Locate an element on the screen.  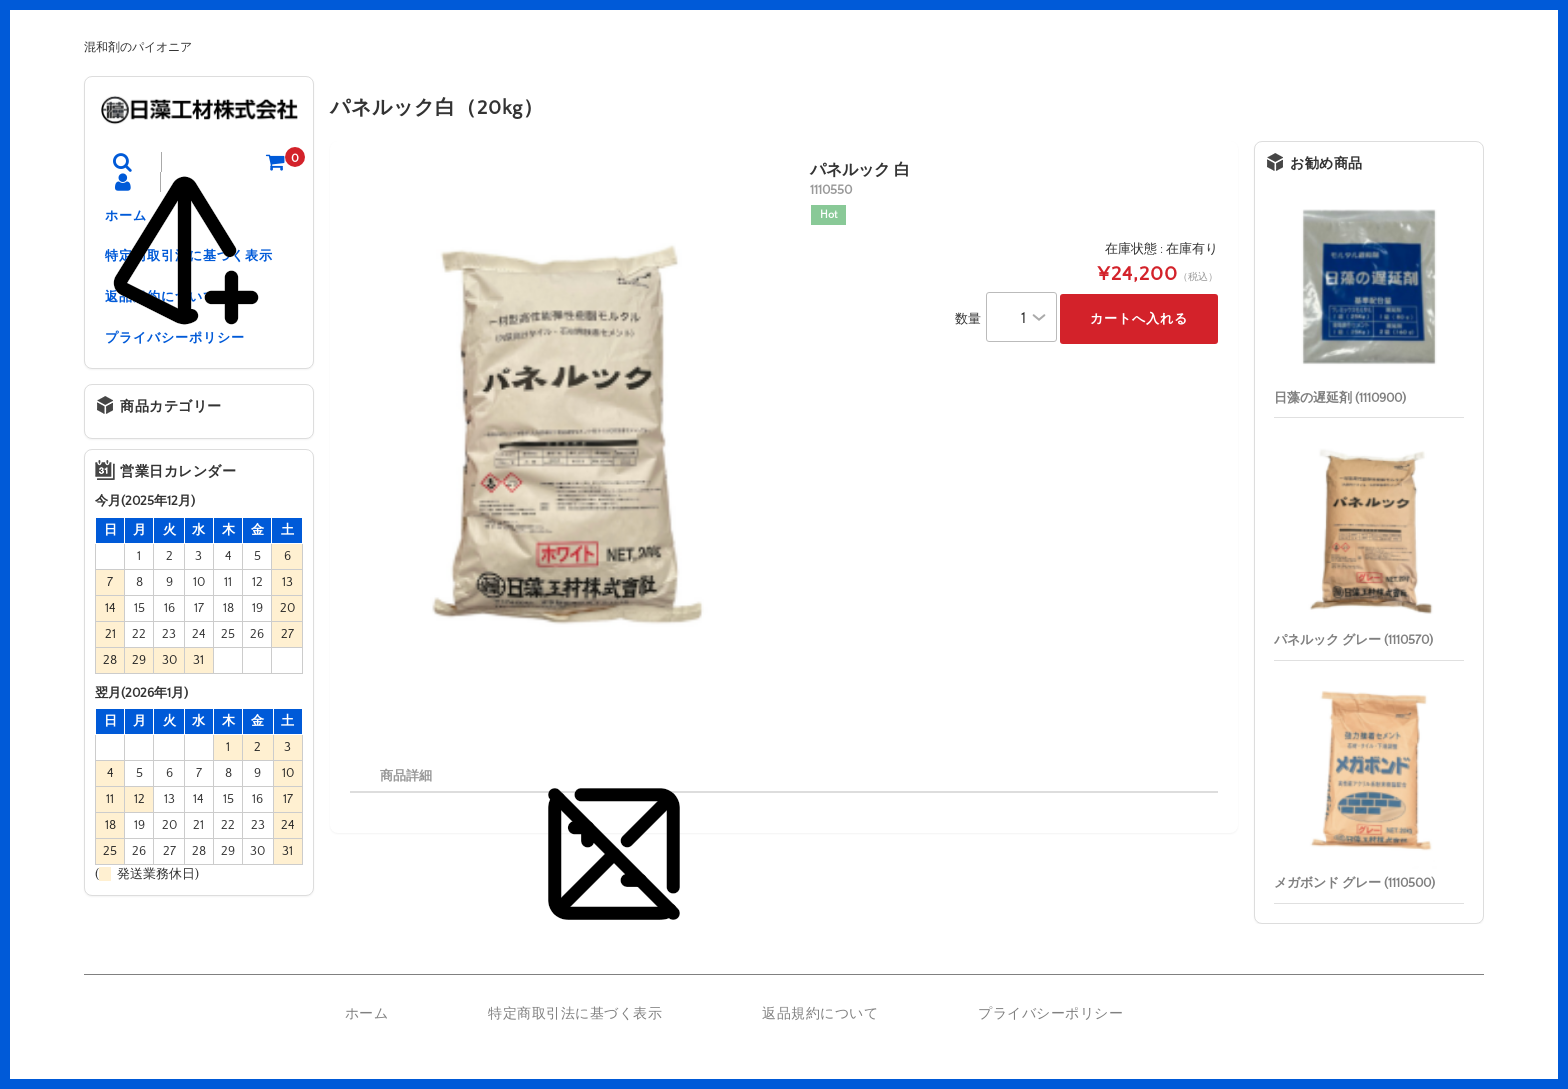
add a new 3D object or shape is located at coordinates (184, 250).